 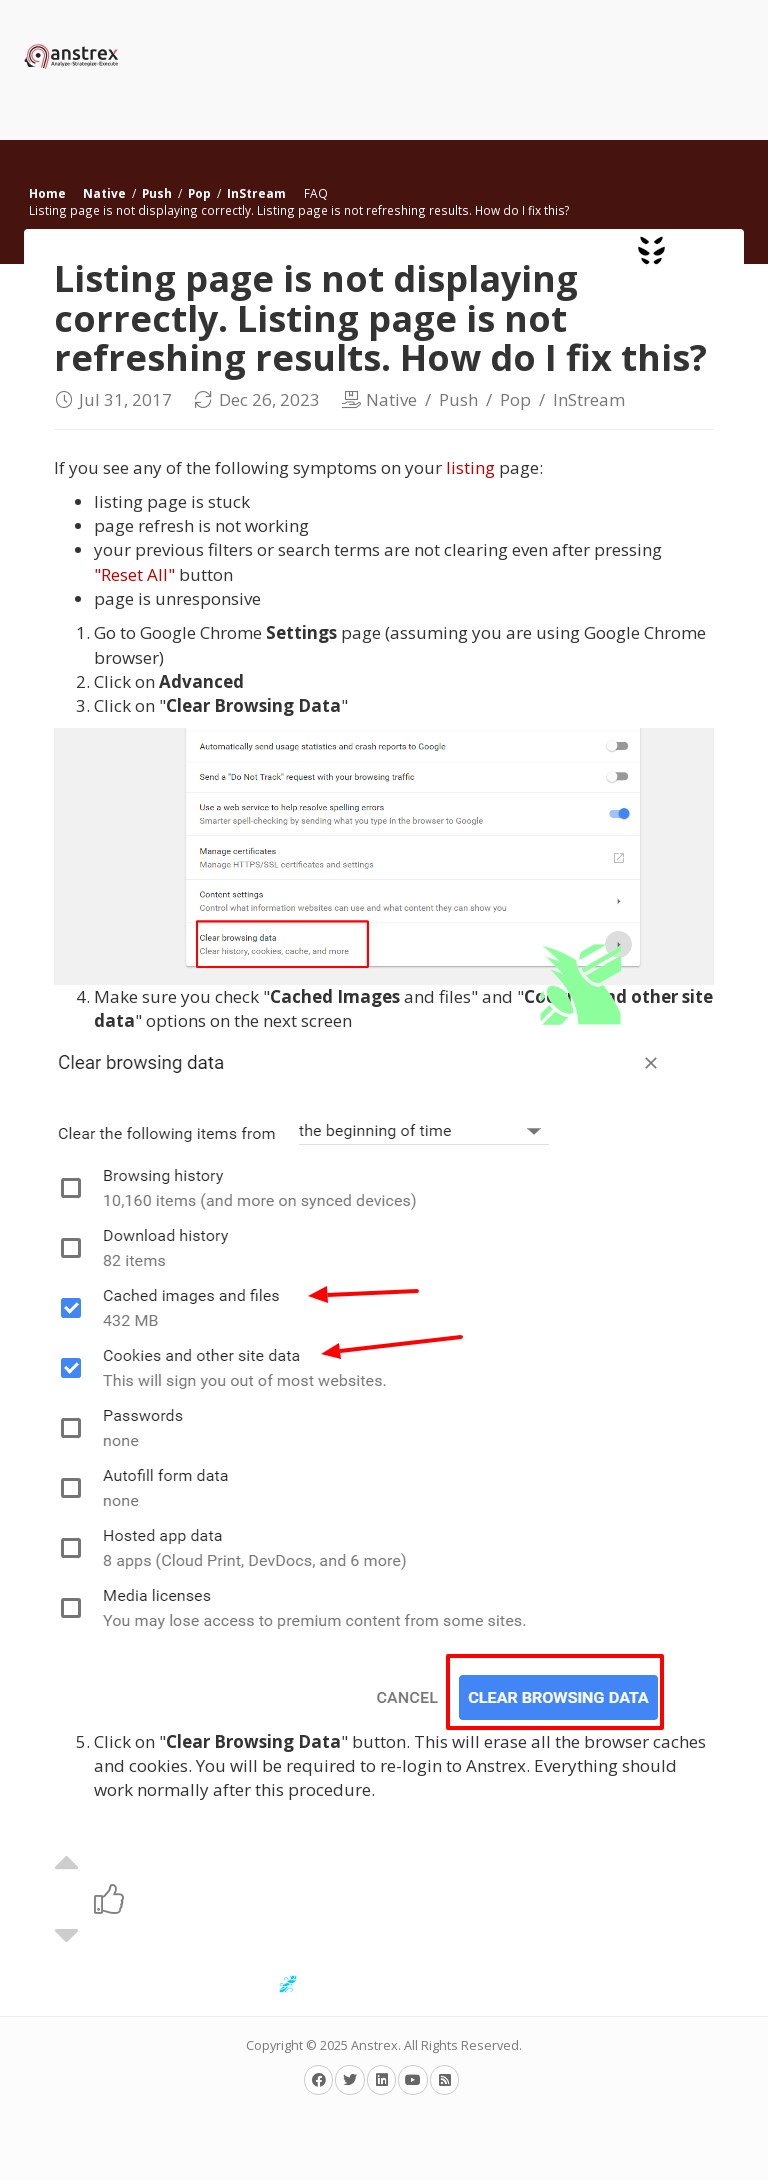 I want to click on decorative plant or nature-themed game element, so click(x=288, y=1984).